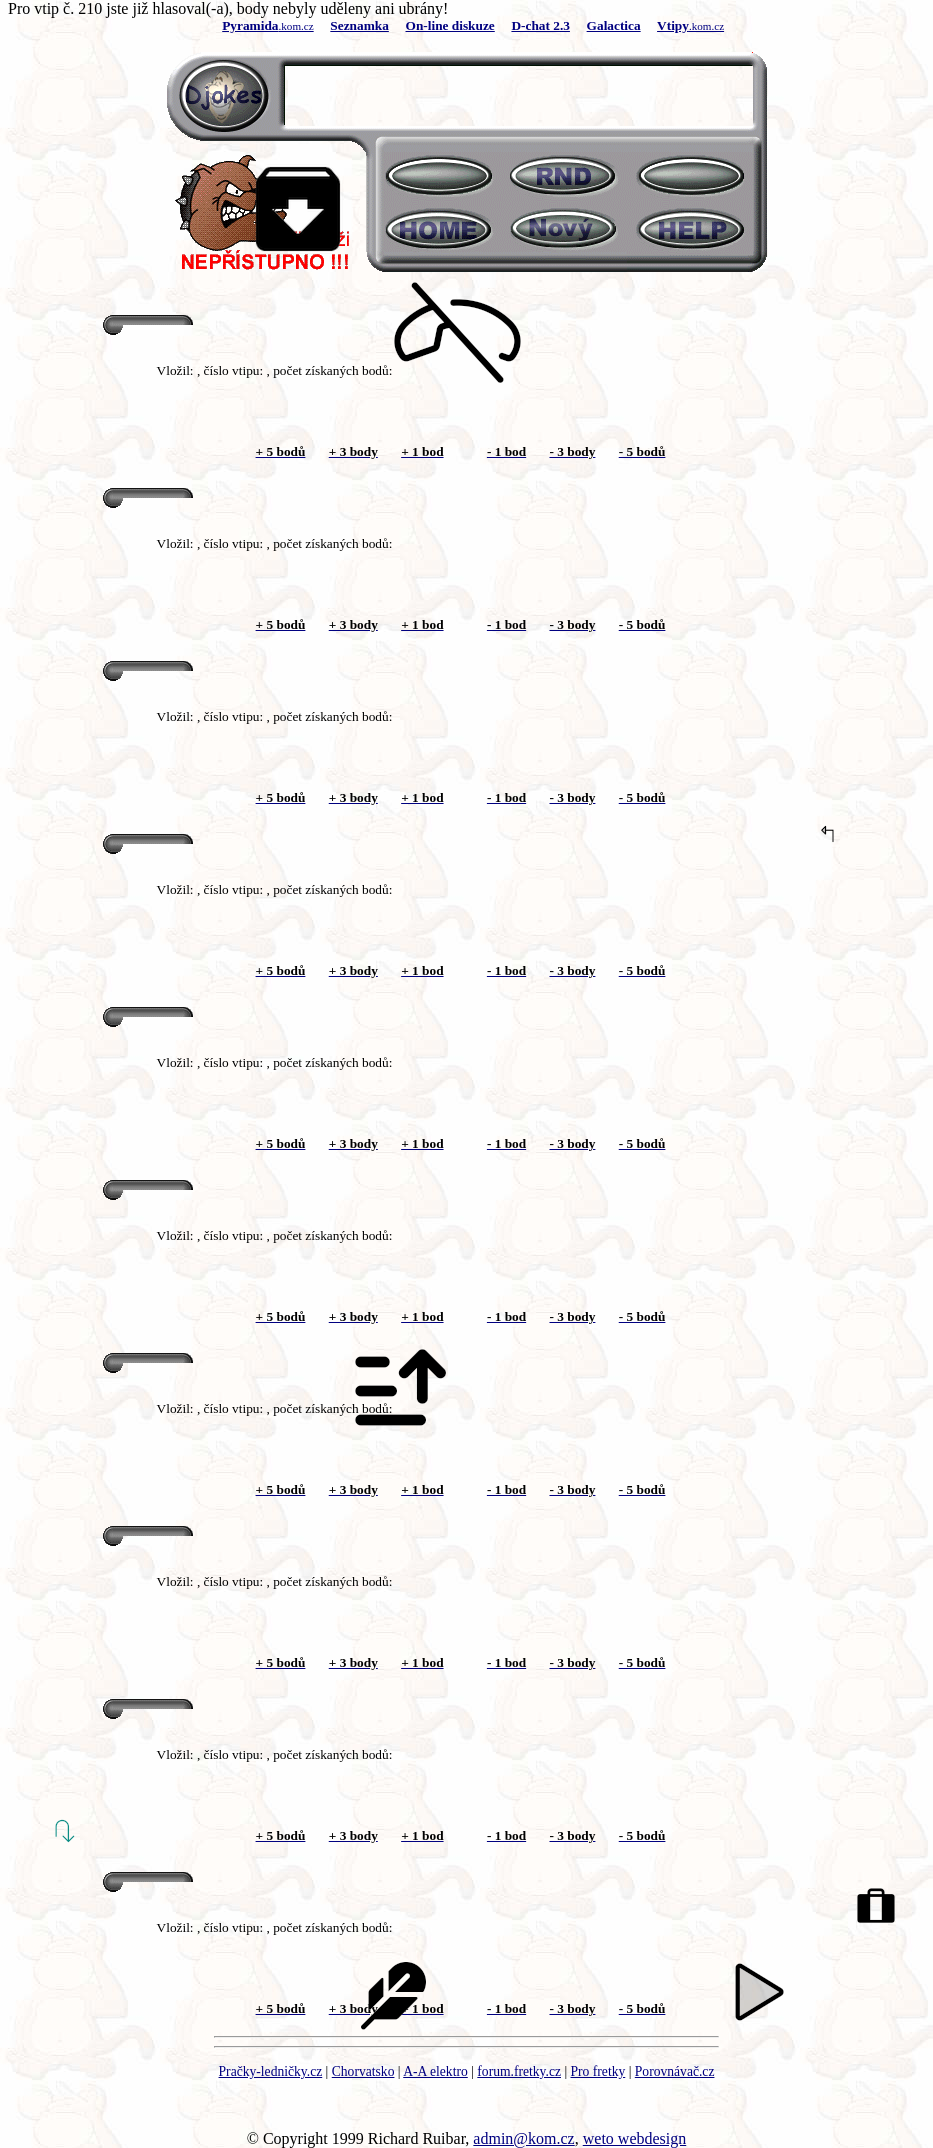 The height and width of the screenshot is (2148, 933). What do you see at coordinates (828, 834) in the screenshot?
I see `go back to previous screen` at bounding box center [828, 834].